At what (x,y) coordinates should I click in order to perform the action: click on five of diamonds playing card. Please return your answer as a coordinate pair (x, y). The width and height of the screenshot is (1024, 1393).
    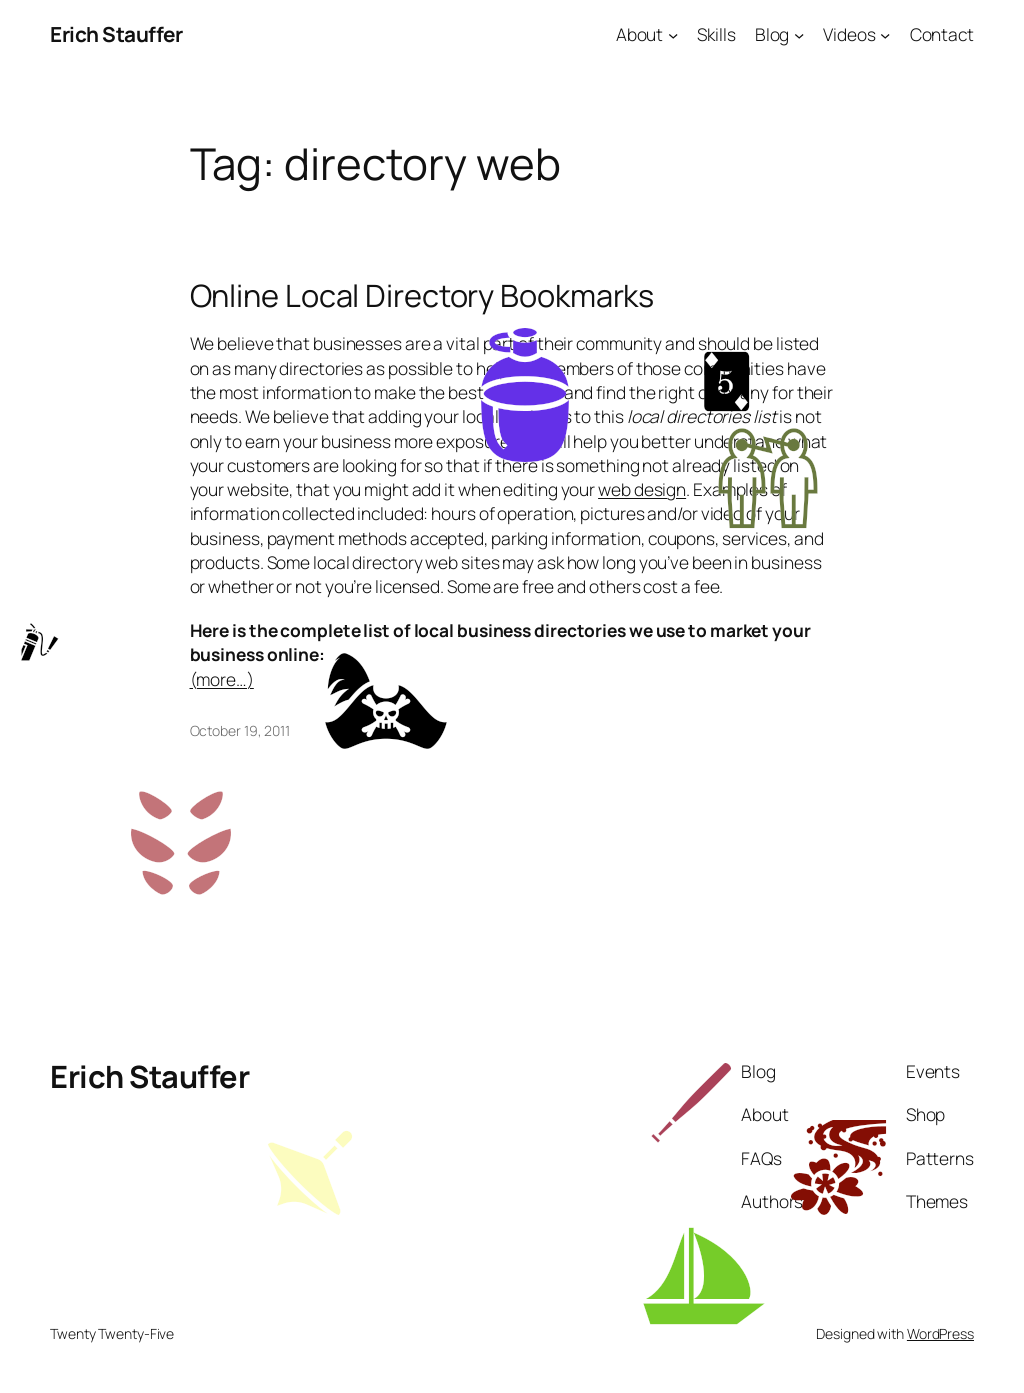
    Looking at the image, I should click on (726, 381).